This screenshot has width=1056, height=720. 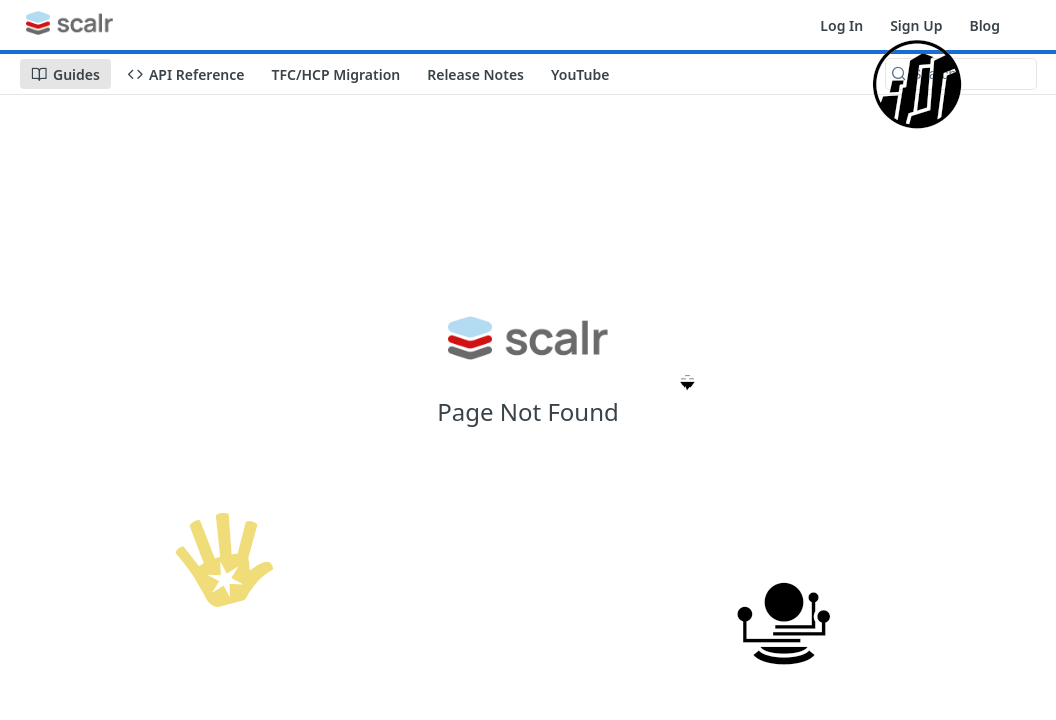 I want to click on activate magic or special ability, so click(x=225, y=562).